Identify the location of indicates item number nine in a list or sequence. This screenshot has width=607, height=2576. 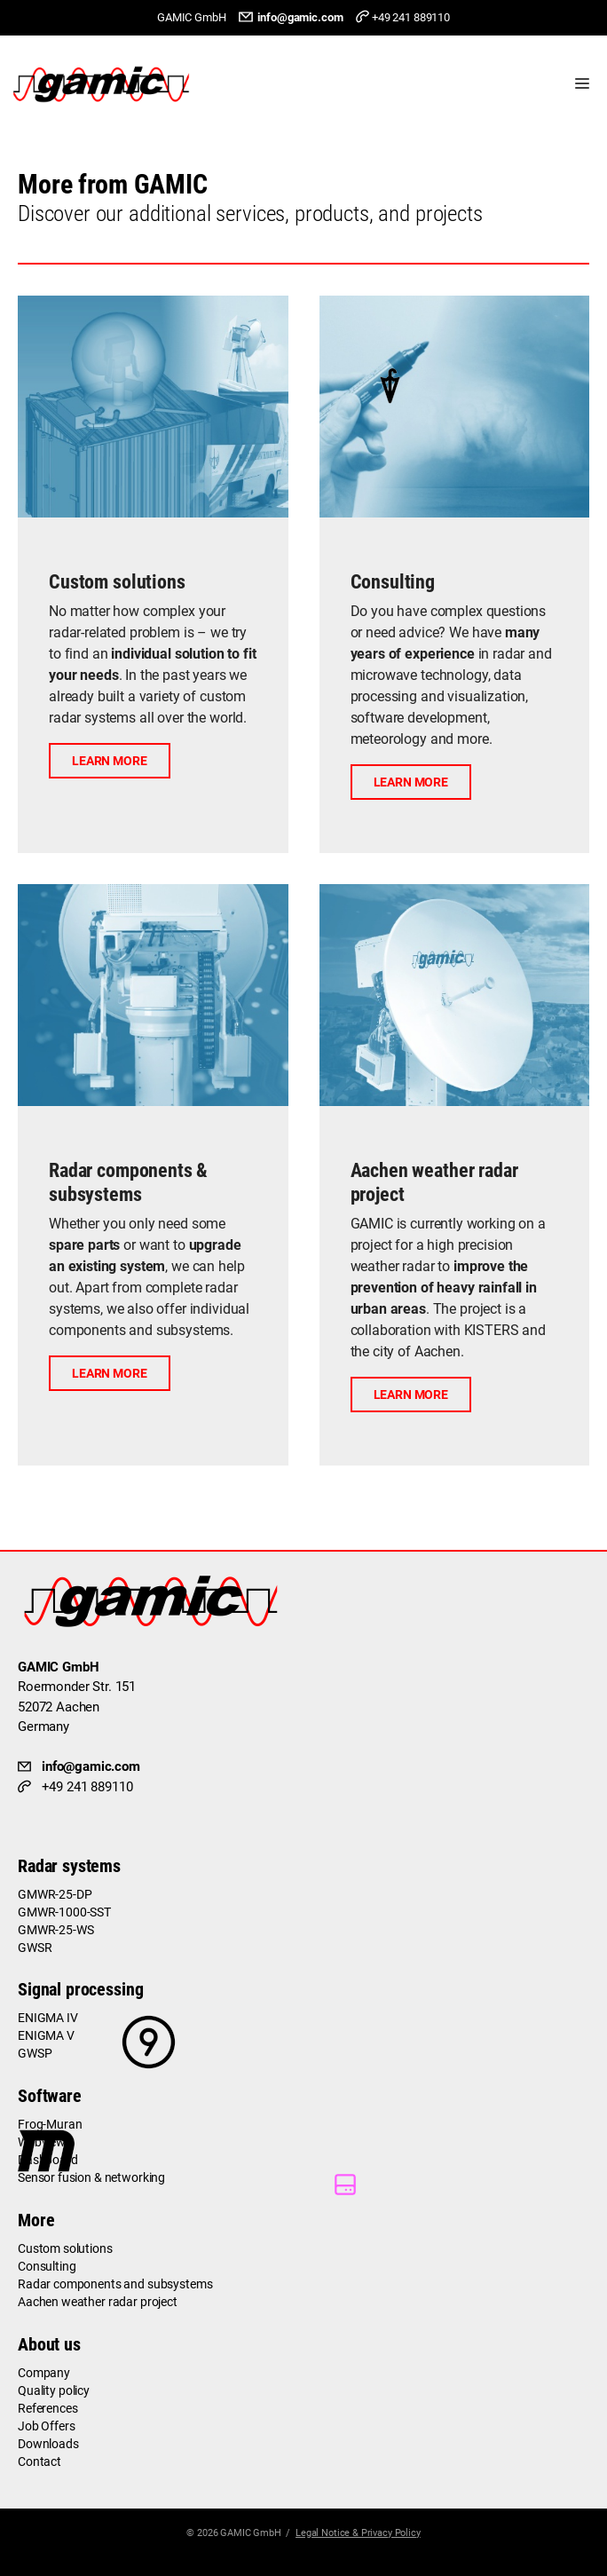
(148, 2042).